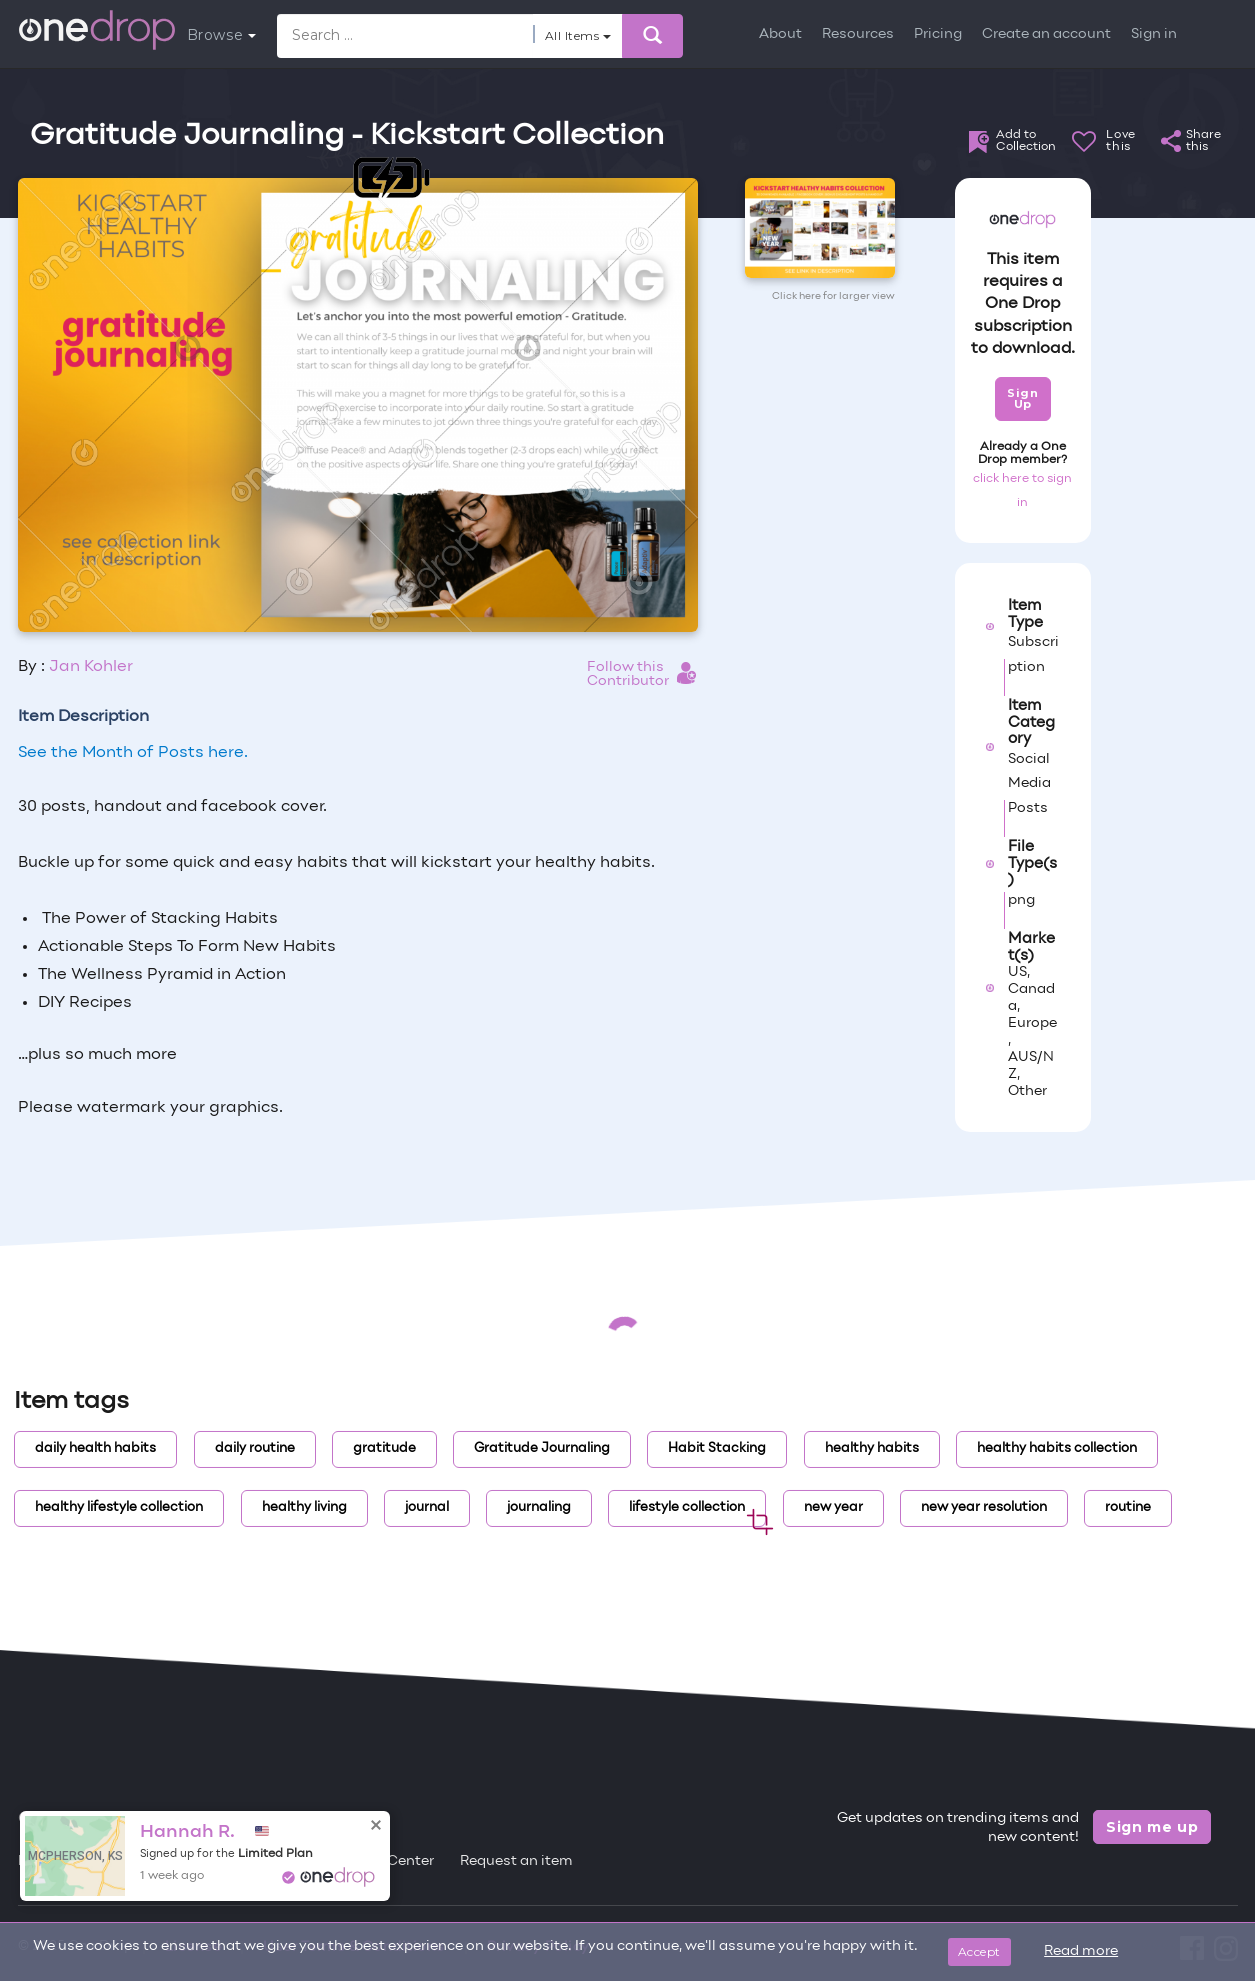  Describe the element at coordinates (391, 177) in the screenshot. I see `indicates device is currently charging` at that location.